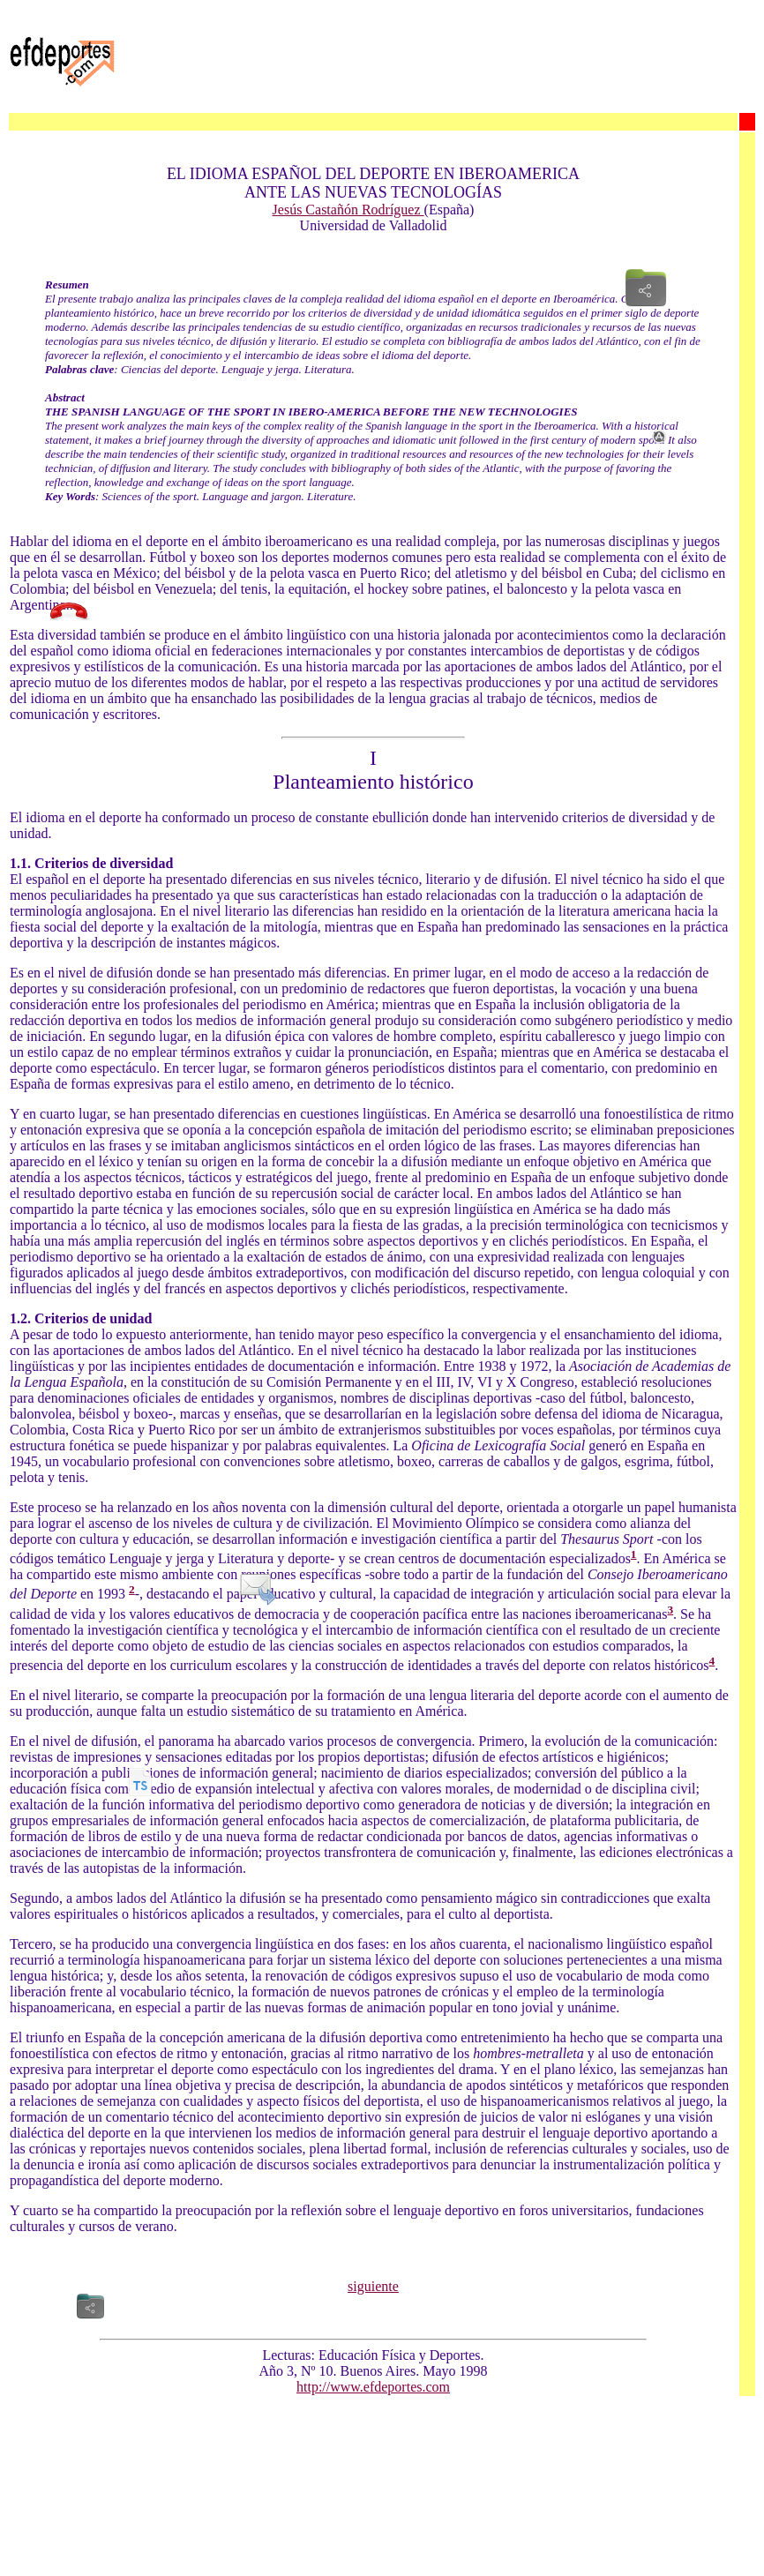 Image resolution: width=764 pixels, height=2576 pixels. What do you see at coordinates (69, 605) in the screenshot?
I see `end the current call` at bounding box center [69, 605].